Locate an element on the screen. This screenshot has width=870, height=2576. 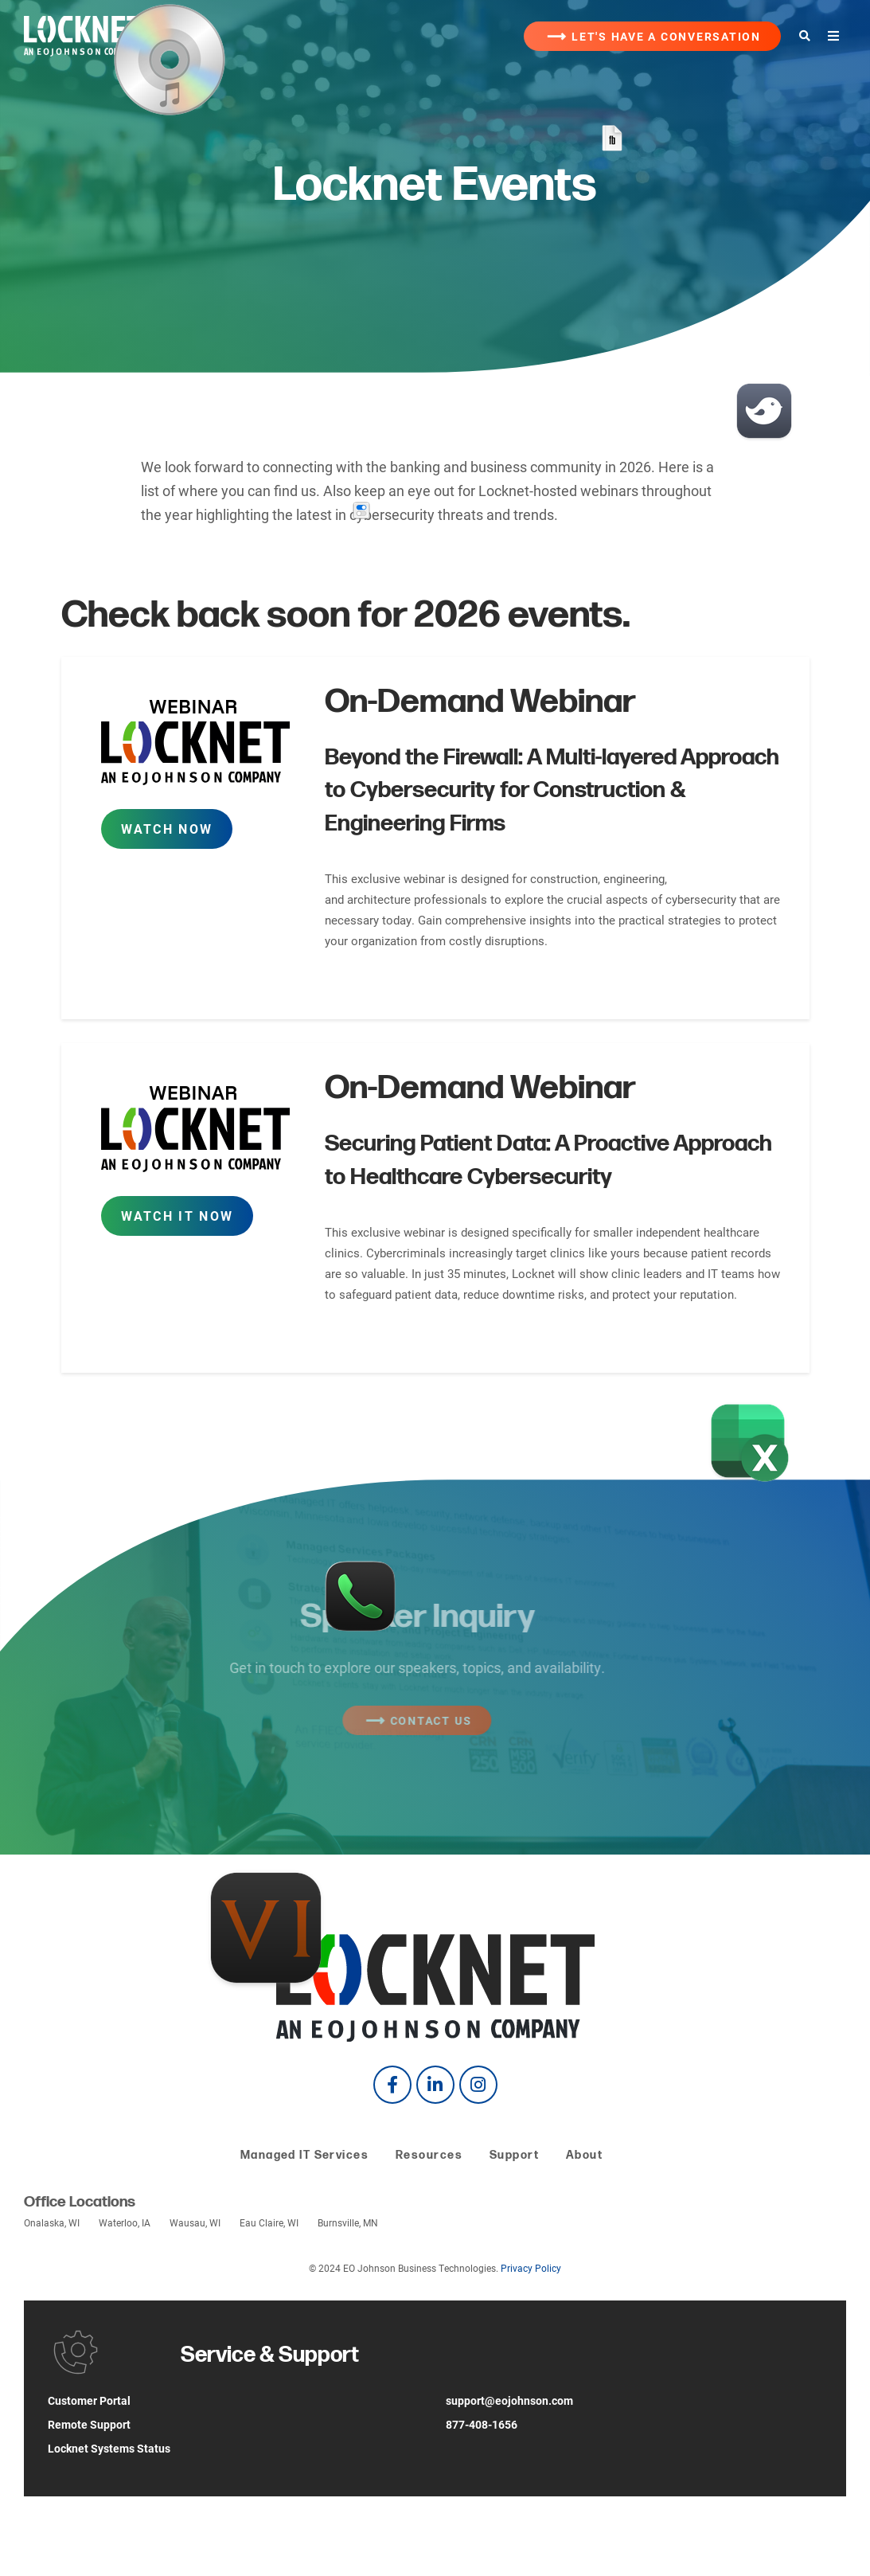
audio CD or music disc detected is located at coordinates (170, 60).